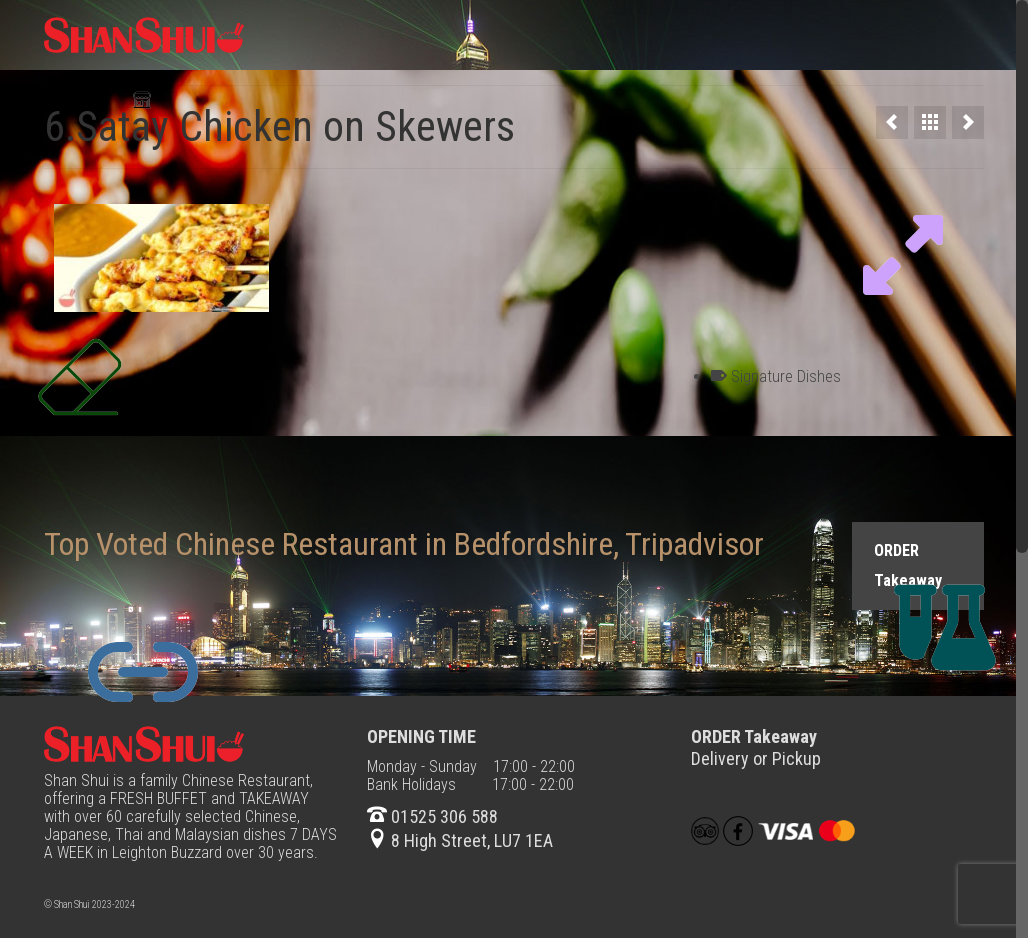 This screenshot has width=1028, height=938. I want to click on browse nearby stores or shops, so click(142, 100).